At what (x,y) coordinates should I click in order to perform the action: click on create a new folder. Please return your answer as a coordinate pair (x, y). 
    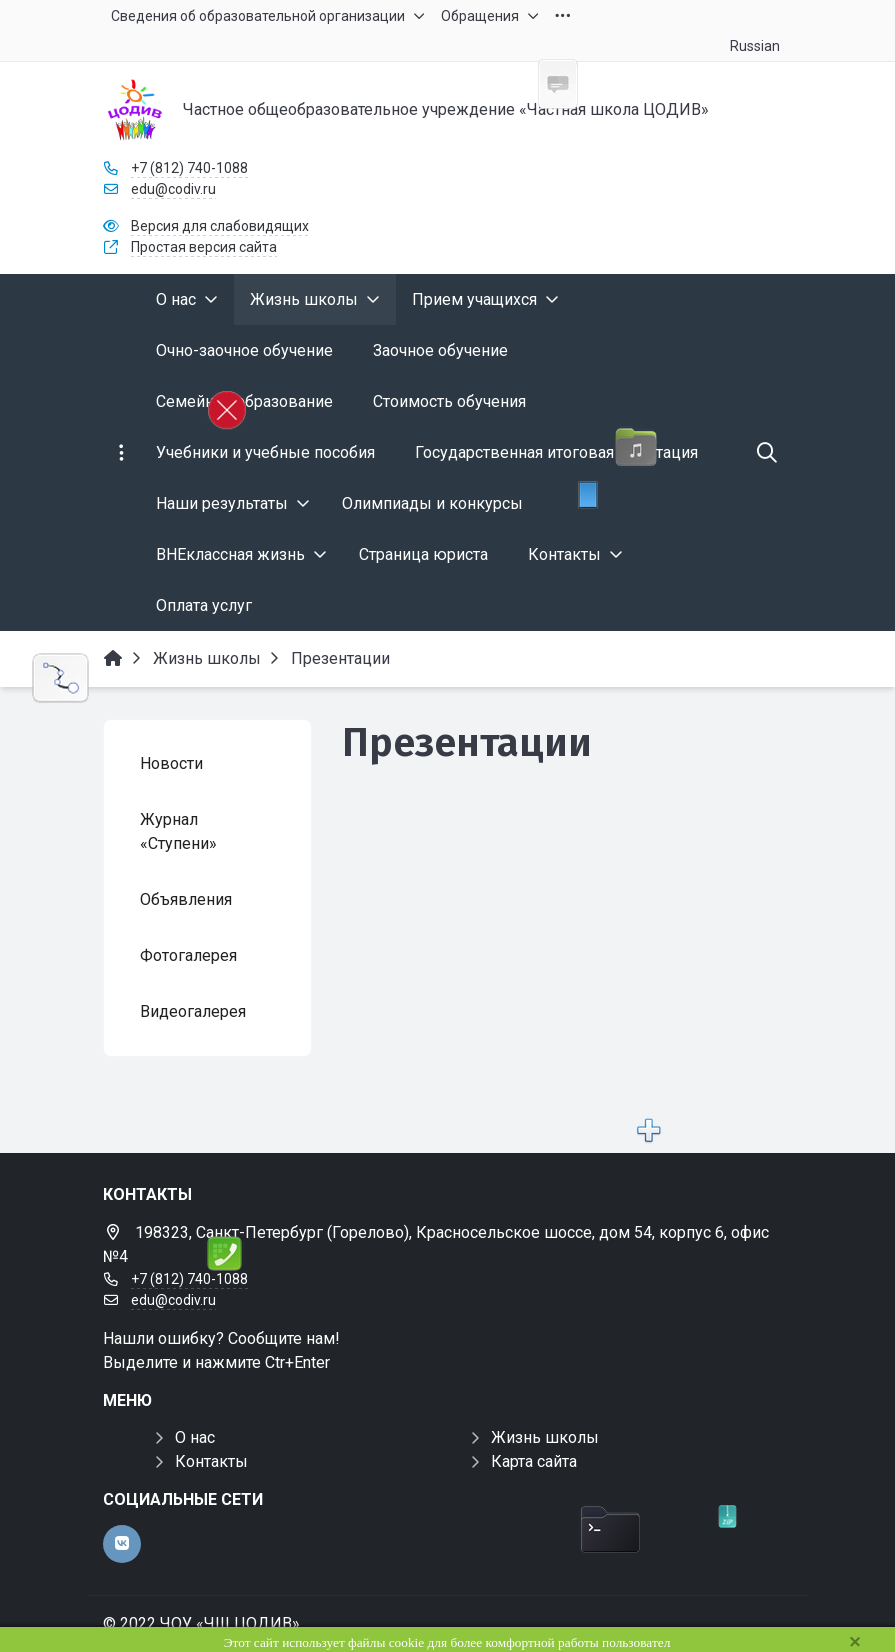
    Looking at the image, I should click on (627, 1108).